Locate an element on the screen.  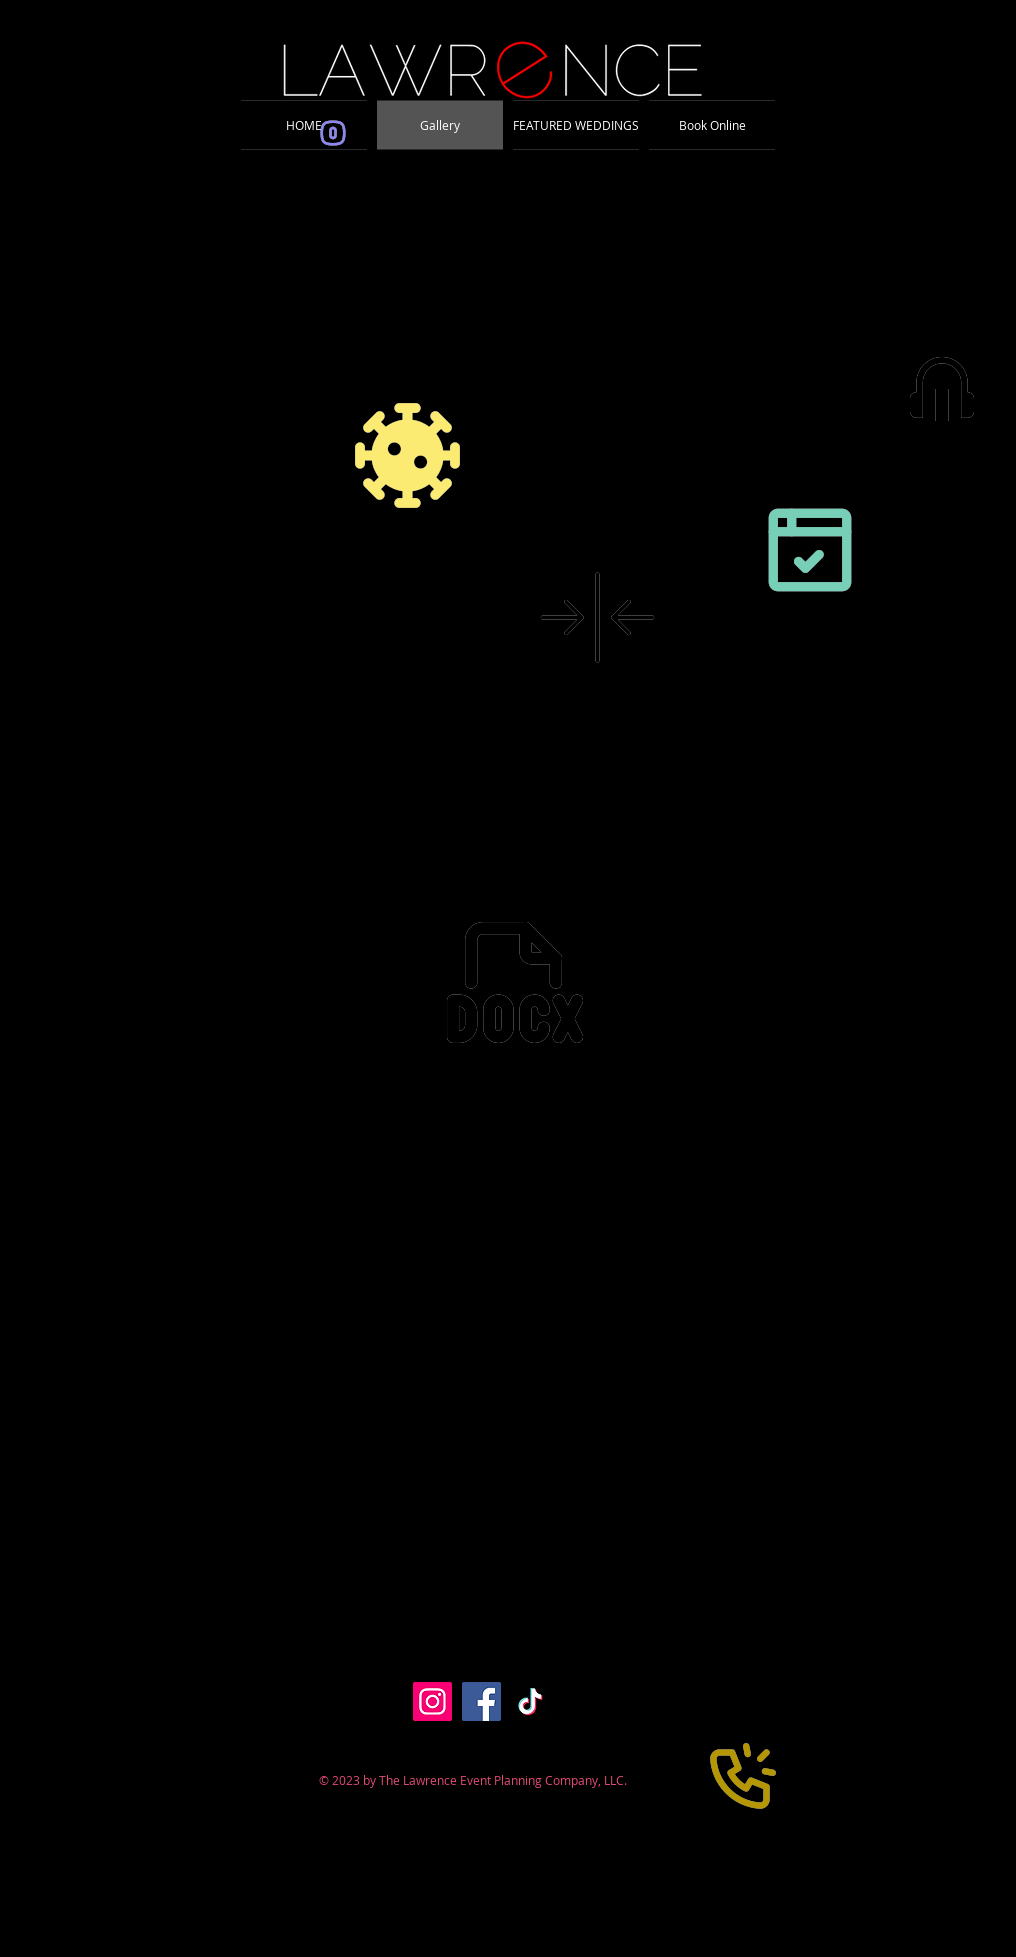
incoming call notification is located at coordinates (741, 1777).